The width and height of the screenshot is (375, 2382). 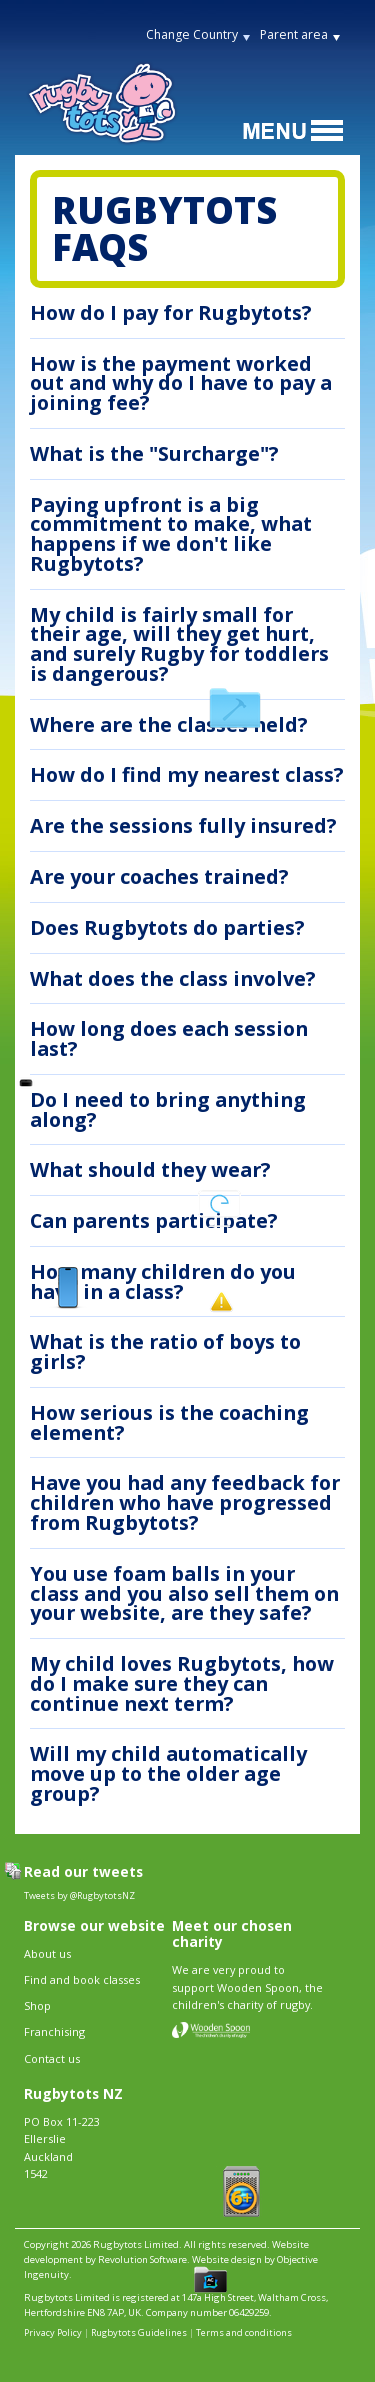 What do you see at coordinates (210, 2280) in the screenshot?
I see `open AppCode project folder` at bounding box center [210, 2280].